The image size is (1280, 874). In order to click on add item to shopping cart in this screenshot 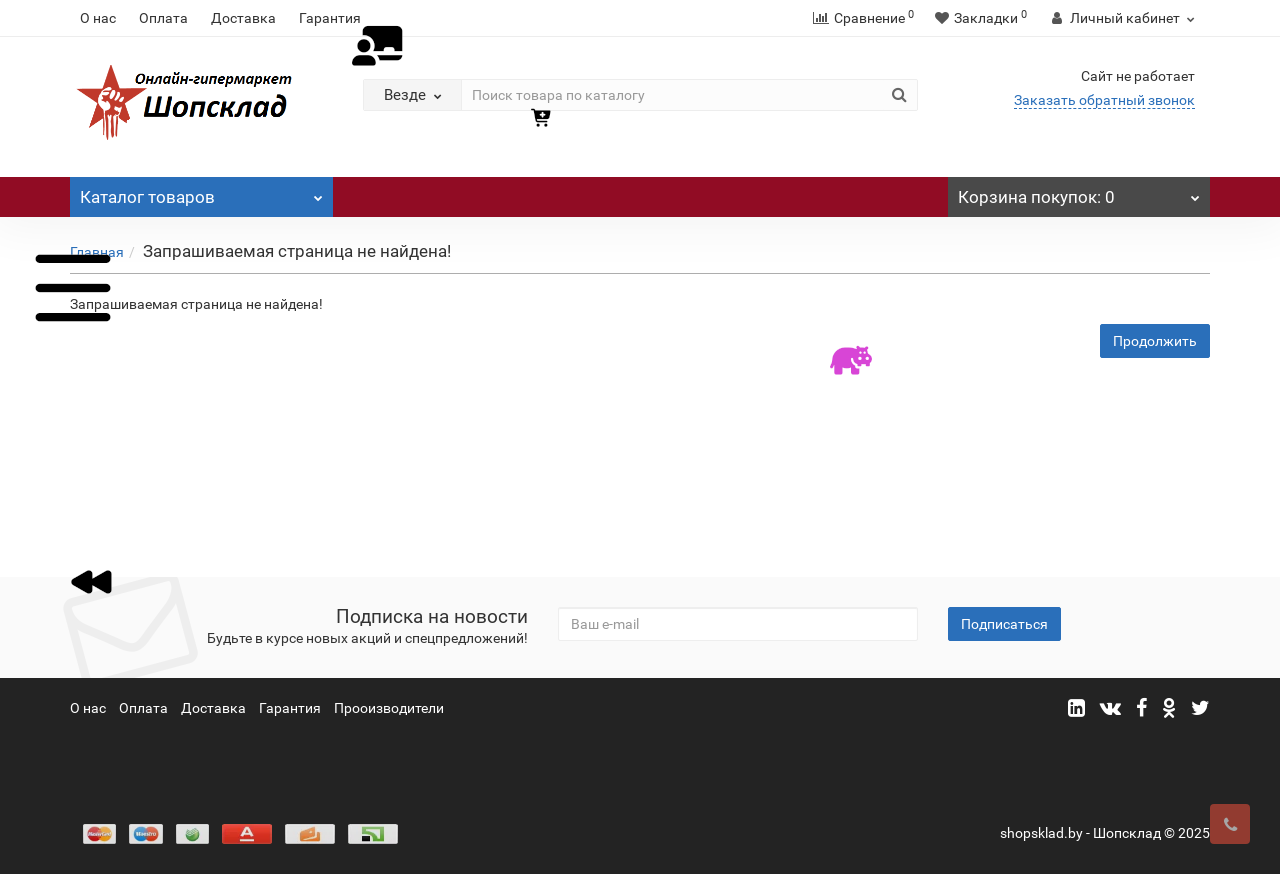, I will do `click(542, 118)`.